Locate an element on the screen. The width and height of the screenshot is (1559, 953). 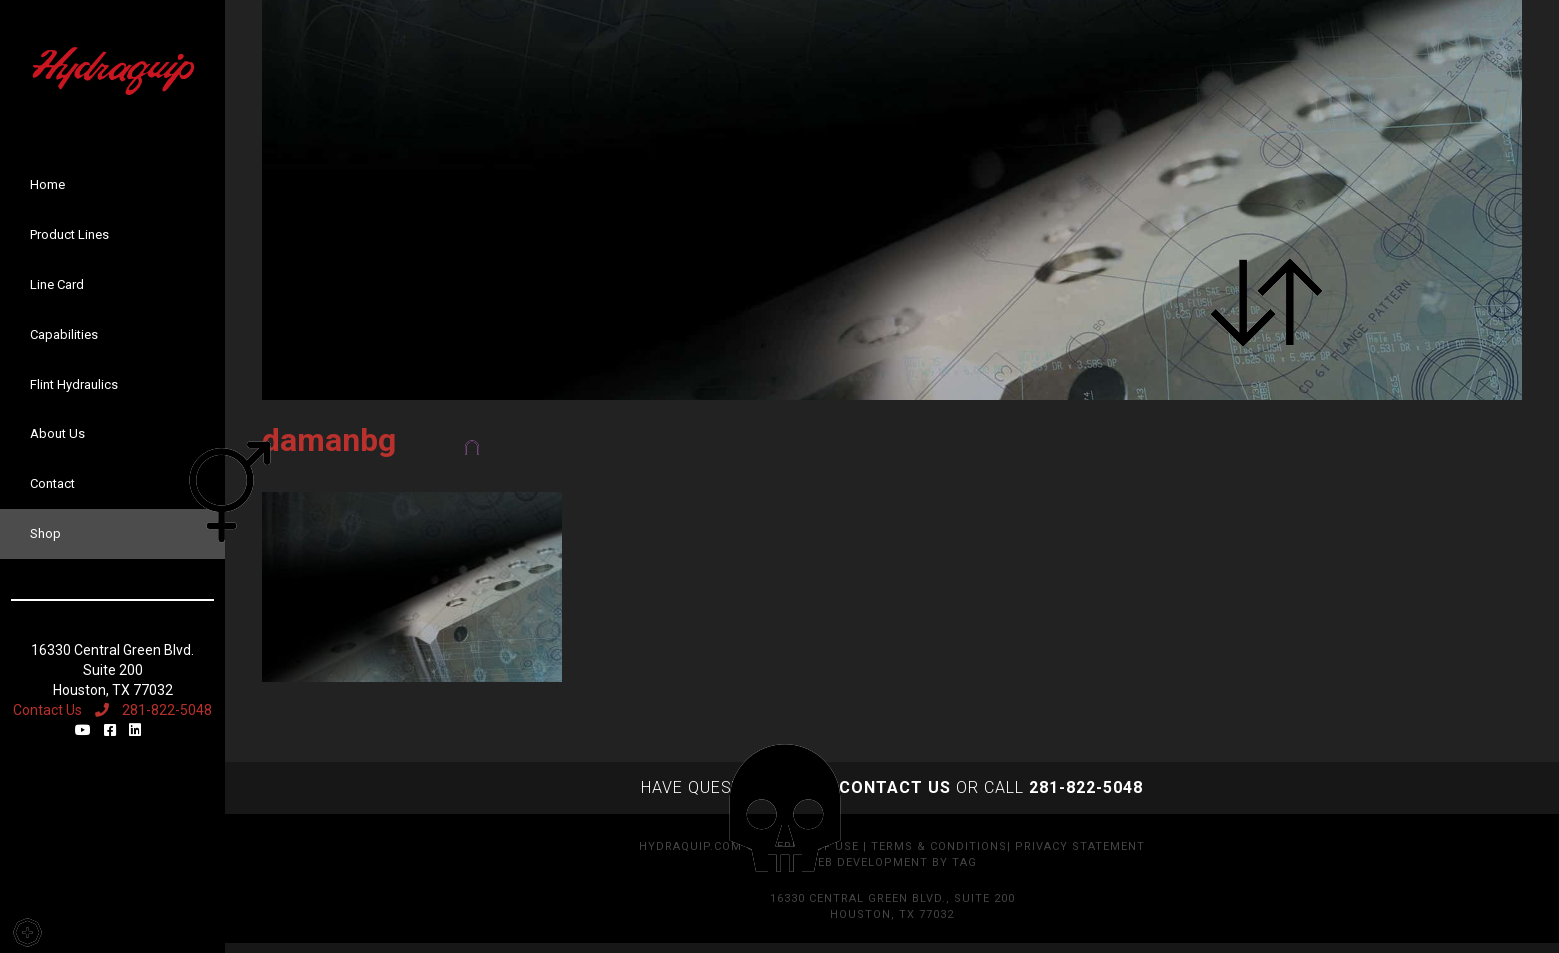
indicates danger or hazardous content is located at coordinates (785, 808).